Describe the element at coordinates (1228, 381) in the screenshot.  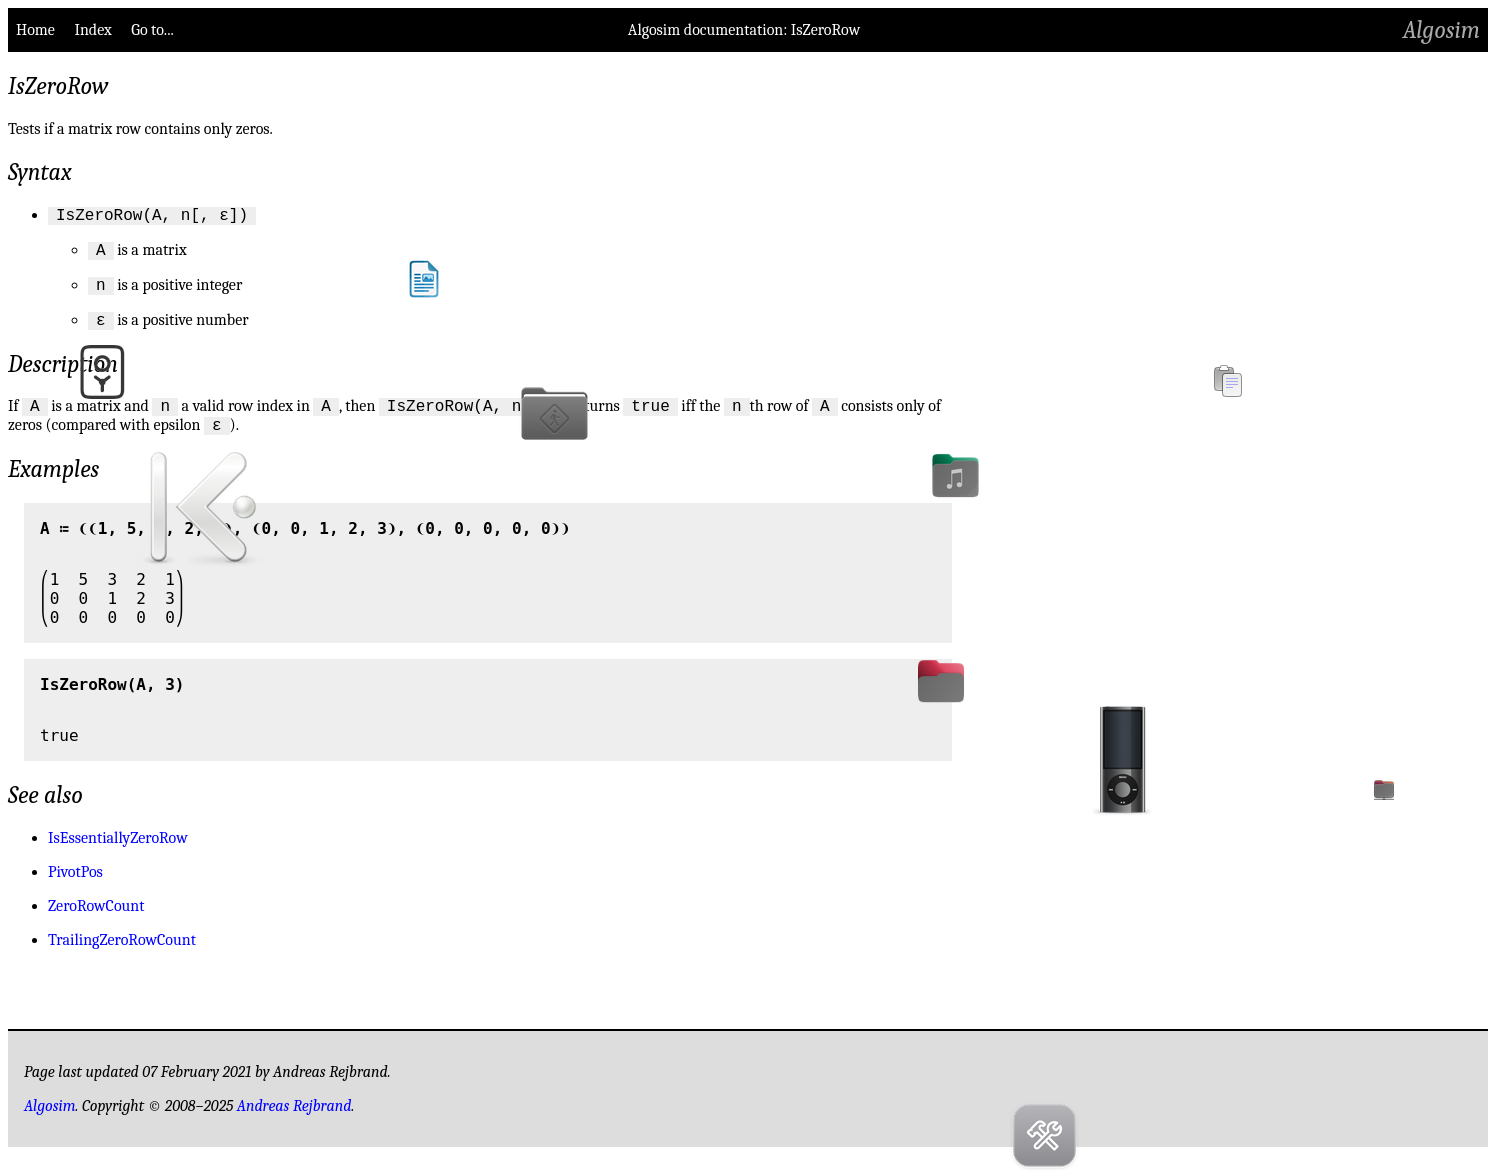
I see `paste copied content from clipboard` at that location.